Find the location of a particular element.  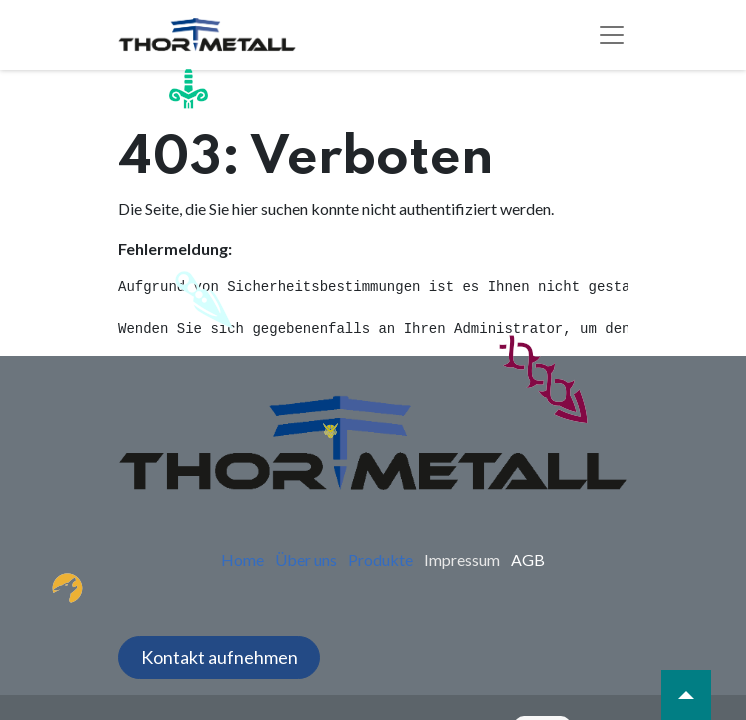

select a sword or melee weapon is located at coordinates (188, 88).